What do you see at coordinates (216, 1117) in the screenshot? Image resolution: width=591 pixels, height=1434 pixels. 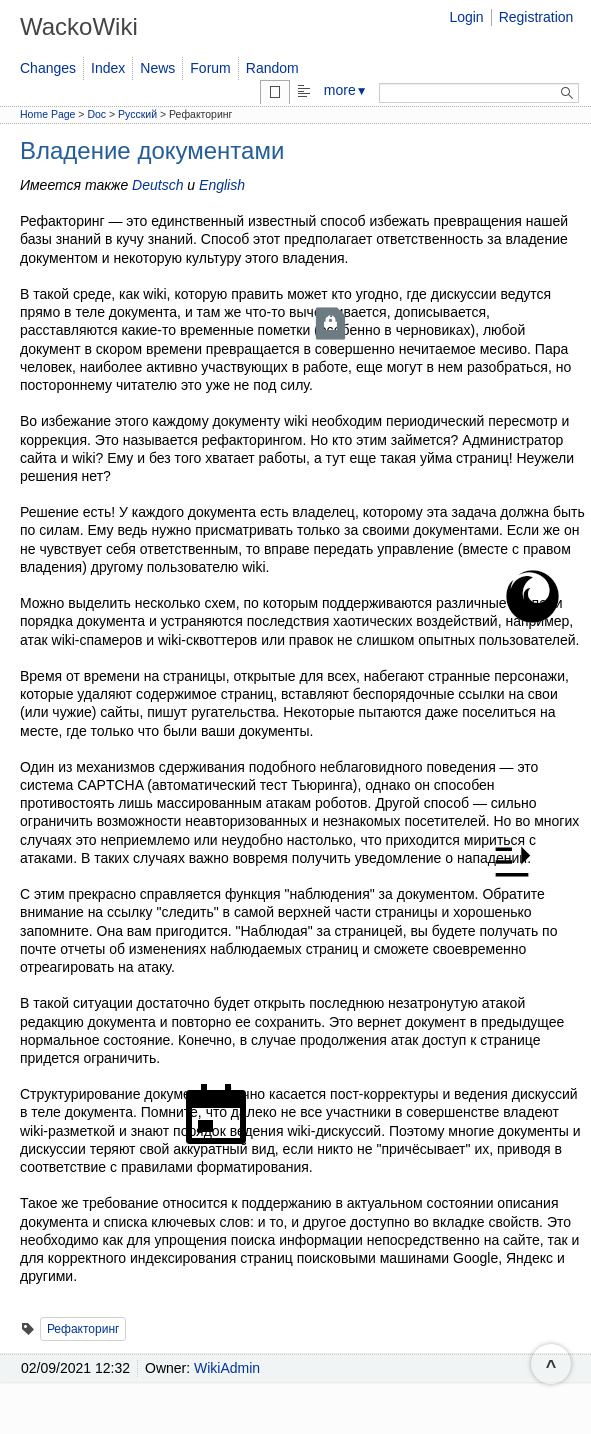 I see `view a scheduled event` at bounding box center [216, 1117].